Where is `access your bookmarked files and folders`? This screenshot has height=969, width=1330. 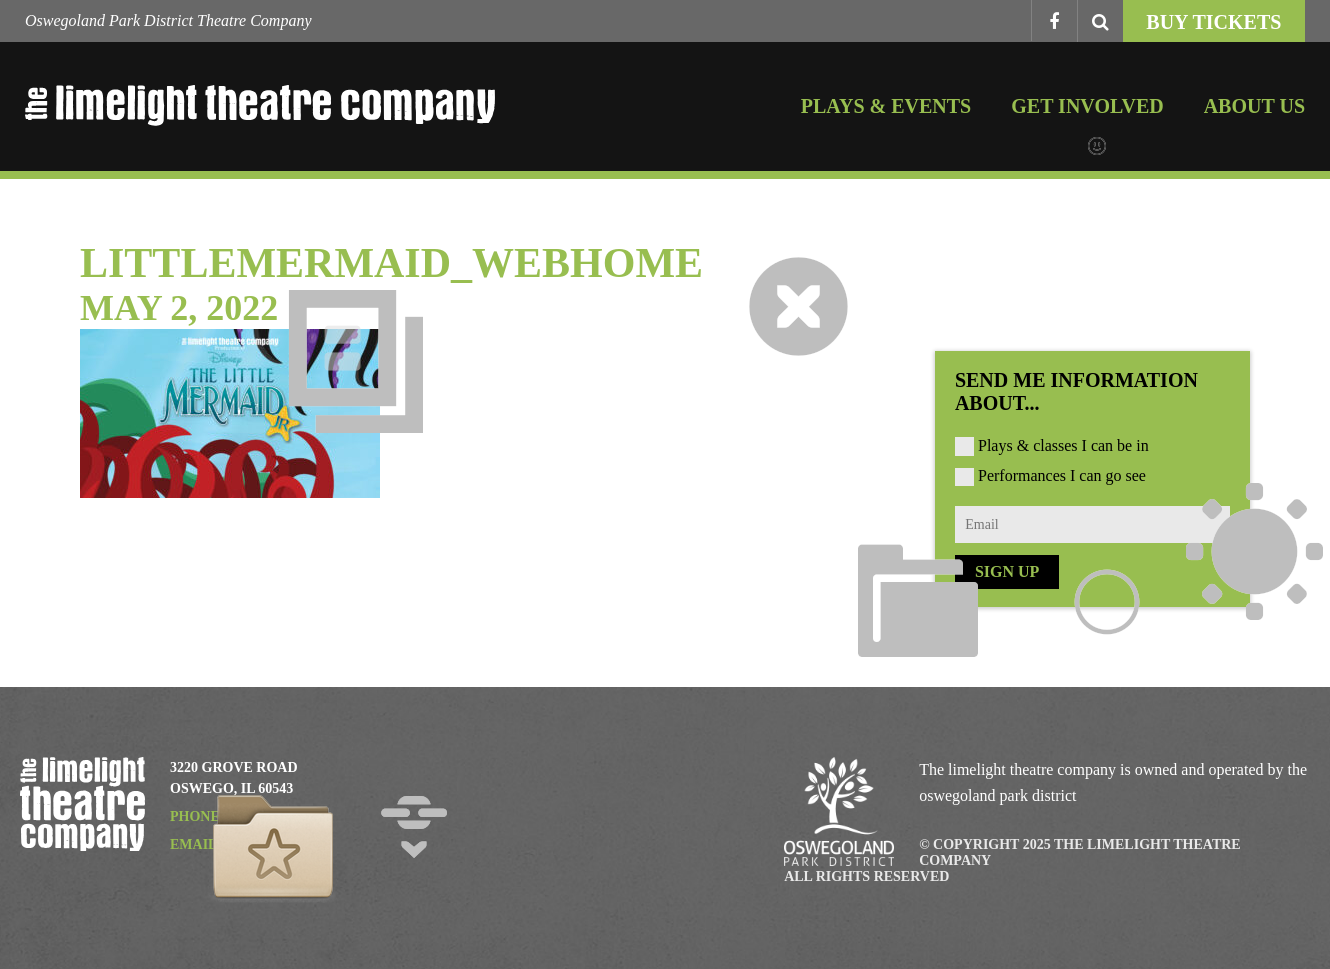
access your bookmarked files and folders is located at coordinates (273, 853).